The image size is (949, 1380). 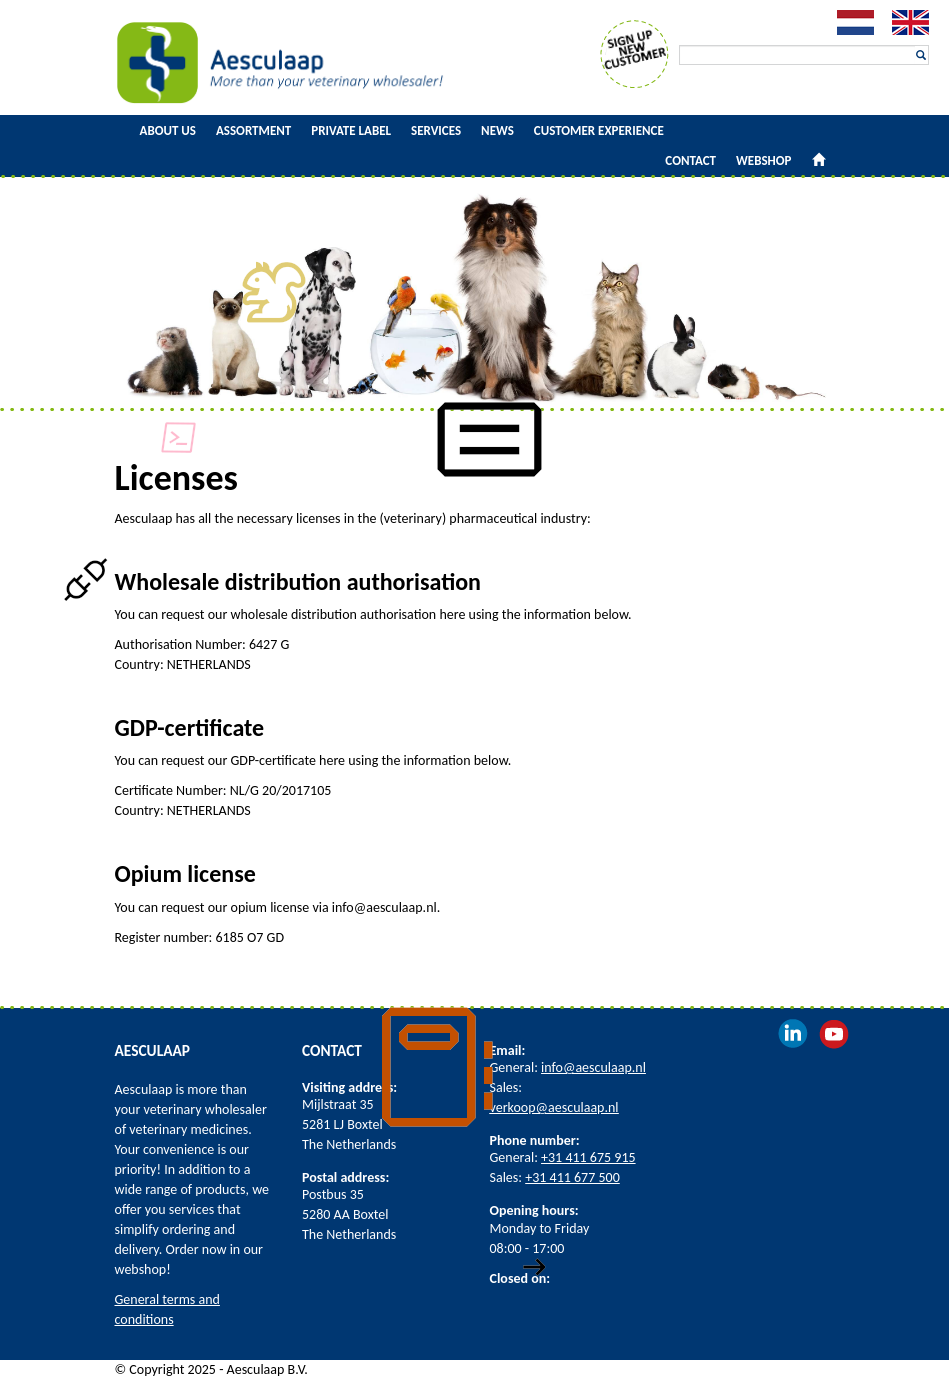 I want to click on open notebook or journal view, so click(x=433, y=1067).